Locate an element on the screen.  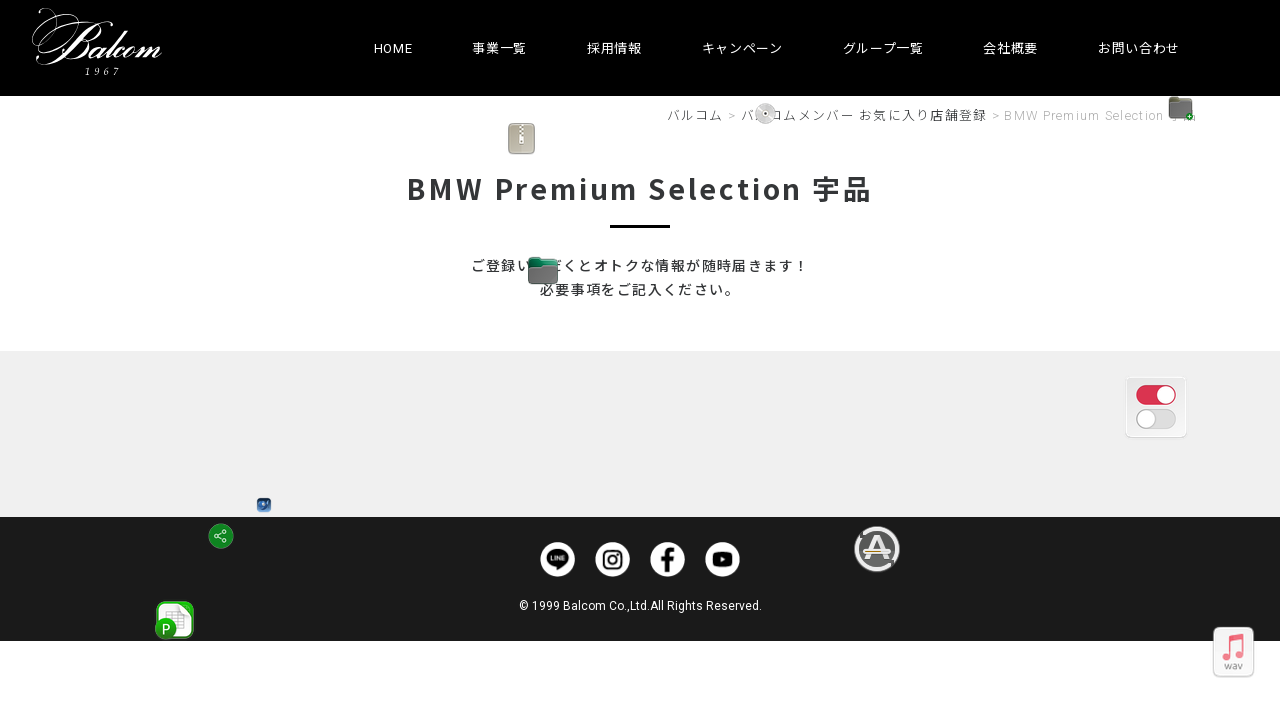
indicates a blank CD-R disc ready for burning is located at coordinates (765, 113).